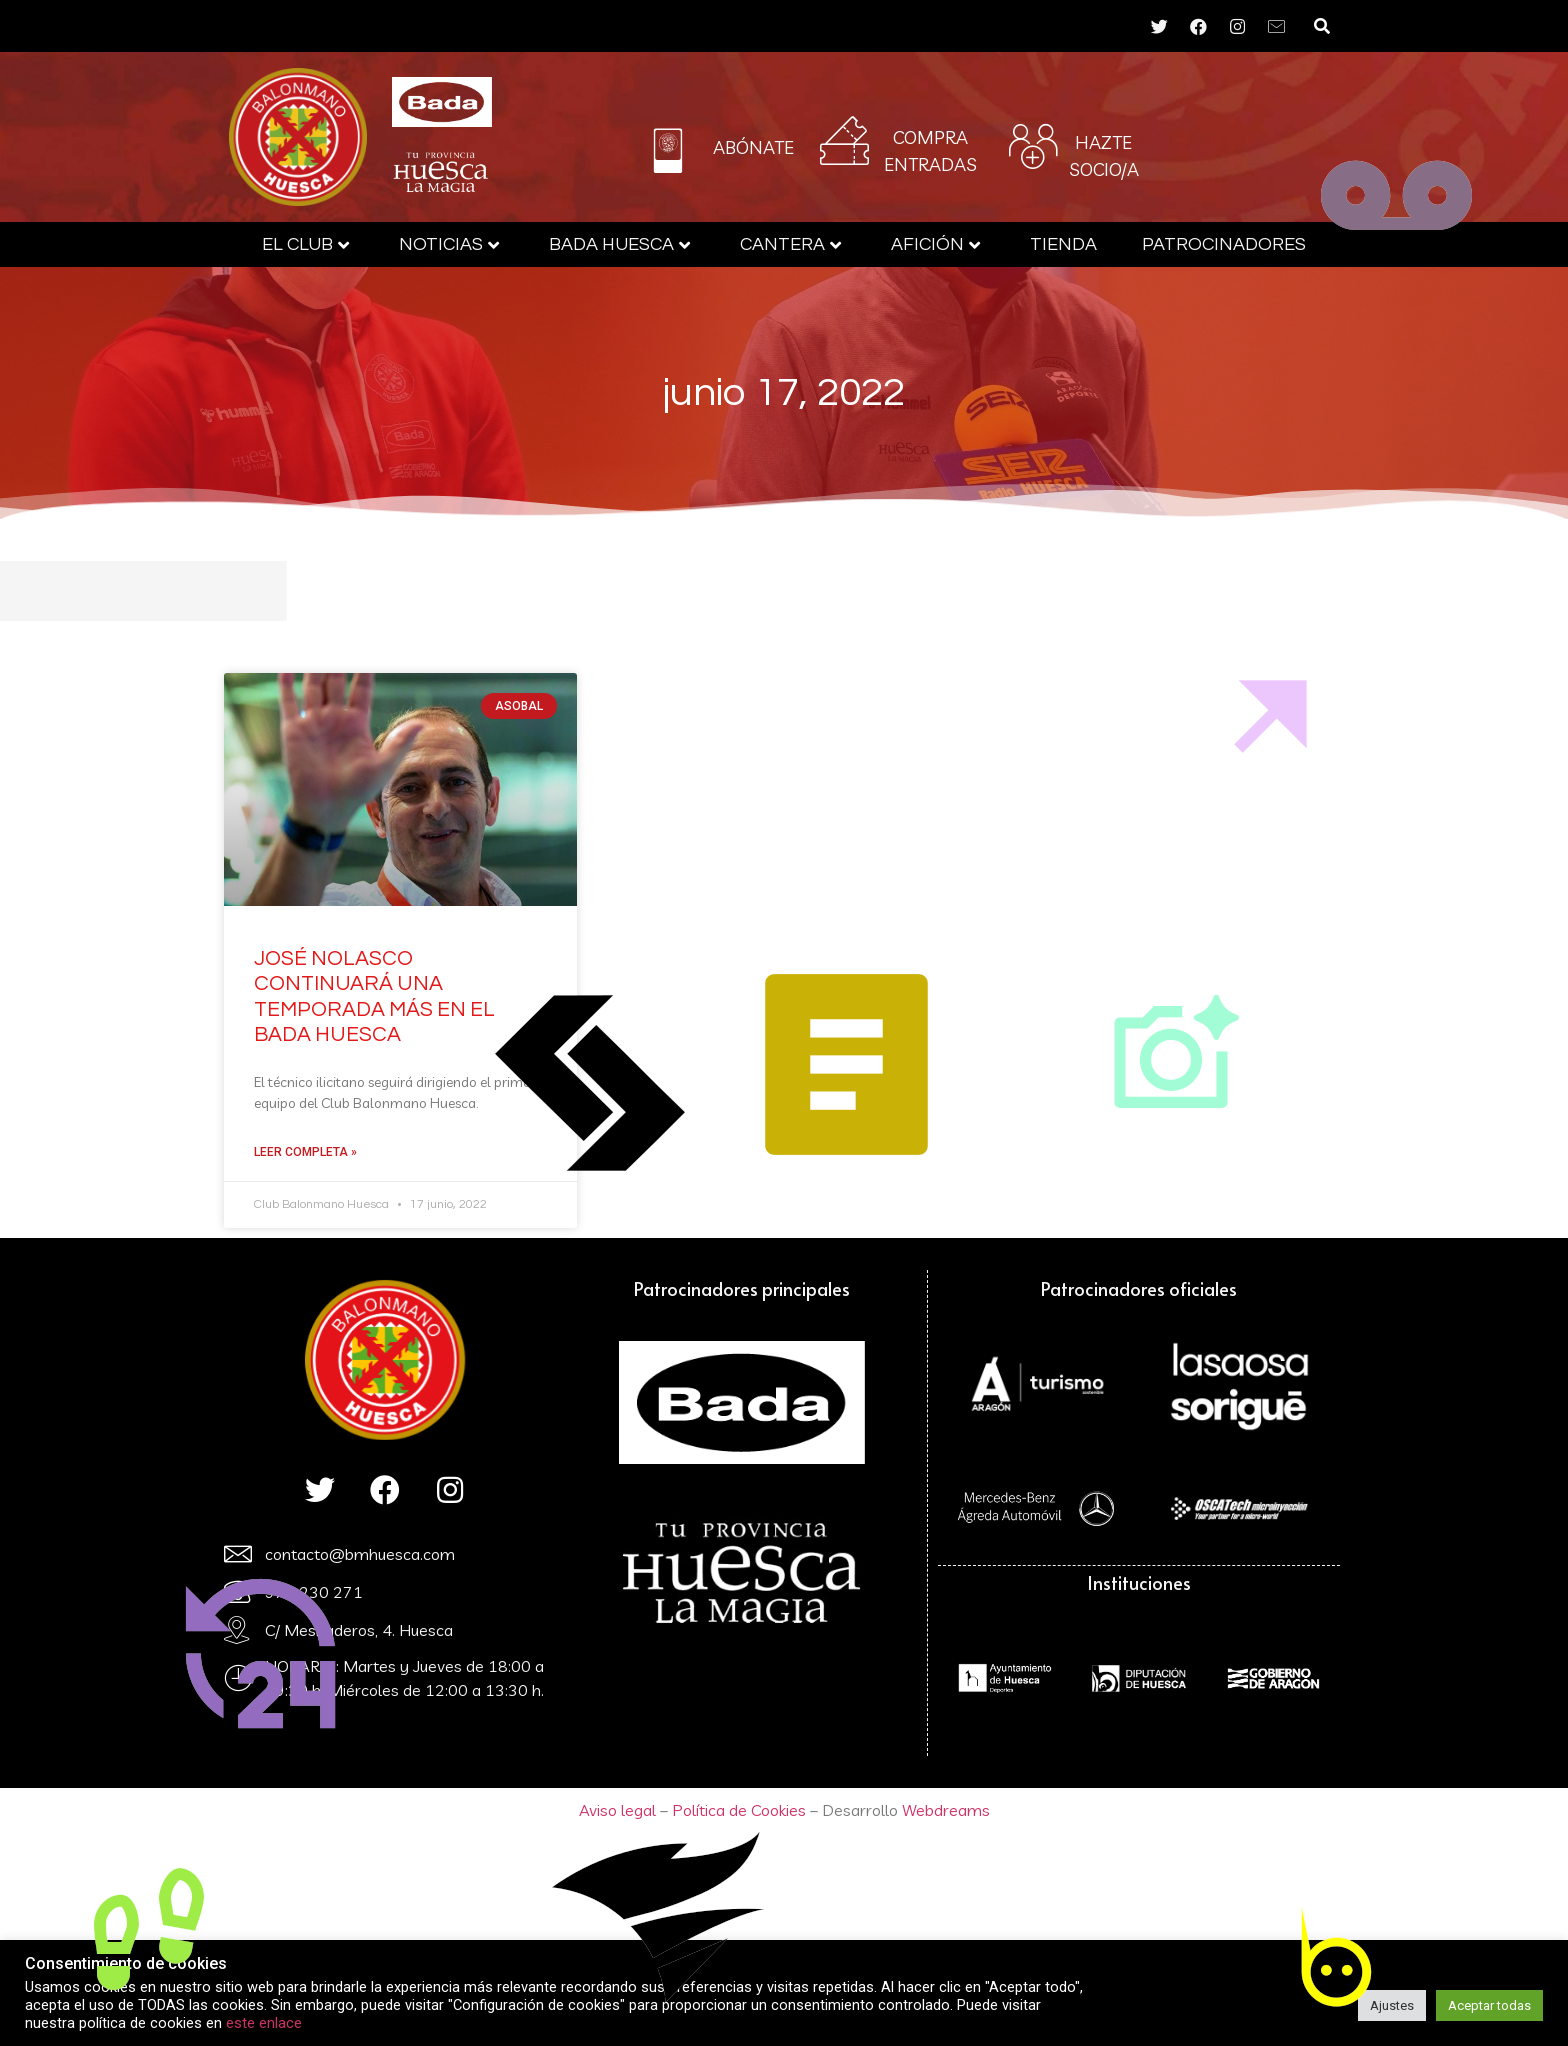 This screenshot has height=2046, width=1568. Describe the element at coordinates (1270, 716) in the screenshot. I see `open link in new tab or window` at that location.